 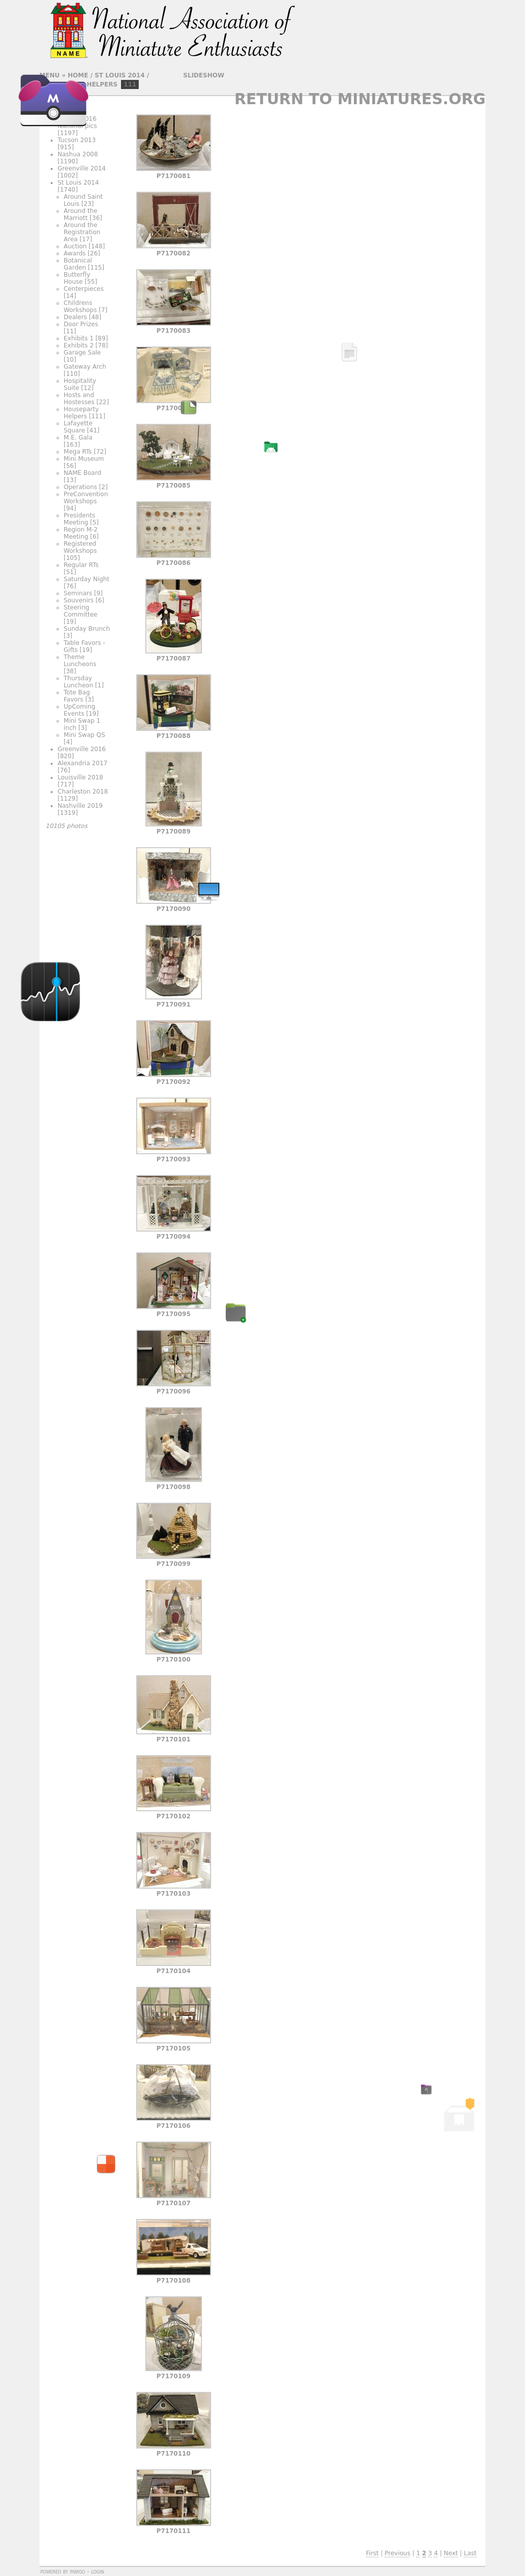 What do you see at coordinates (106, 2164) in the screenshot?
I see `switch to the top-left workspace` at bounding box center [106, 2164].